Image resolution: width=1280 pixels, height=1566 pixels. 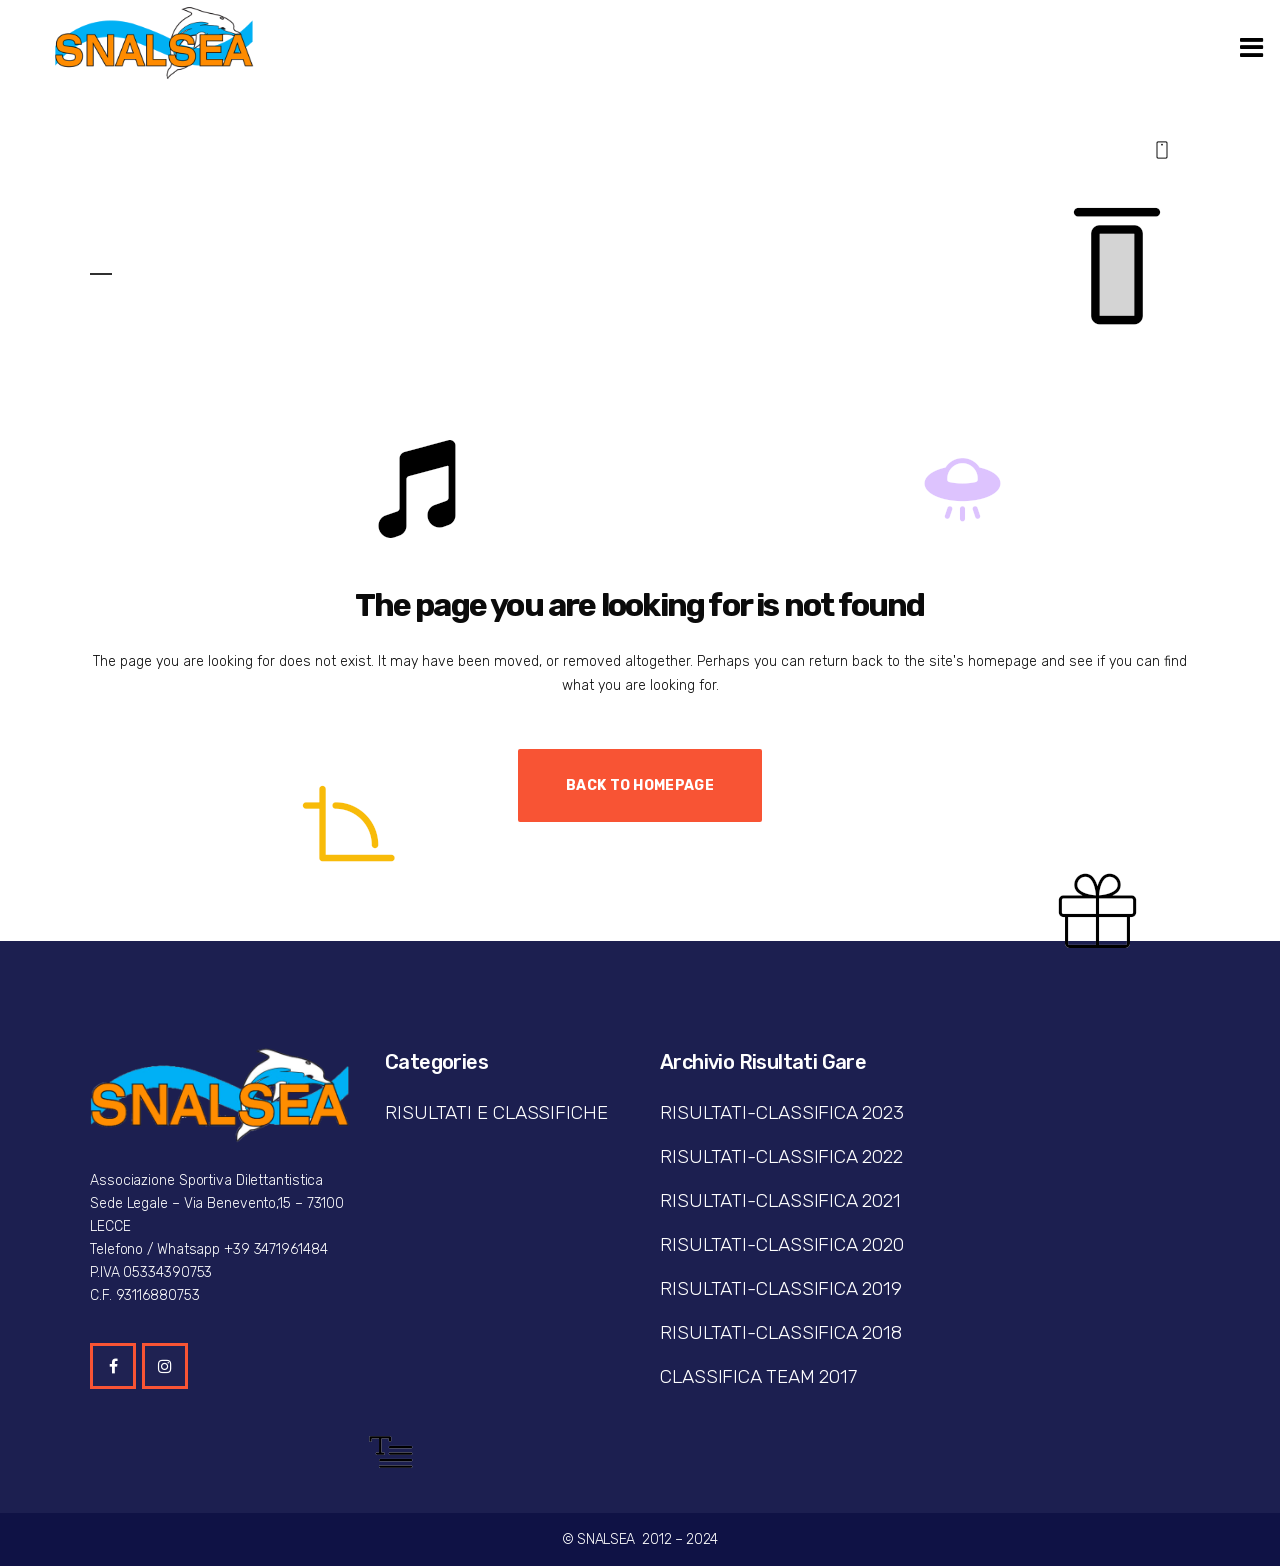 I want to click on align element to top edge, so click(x=1117, y=264).